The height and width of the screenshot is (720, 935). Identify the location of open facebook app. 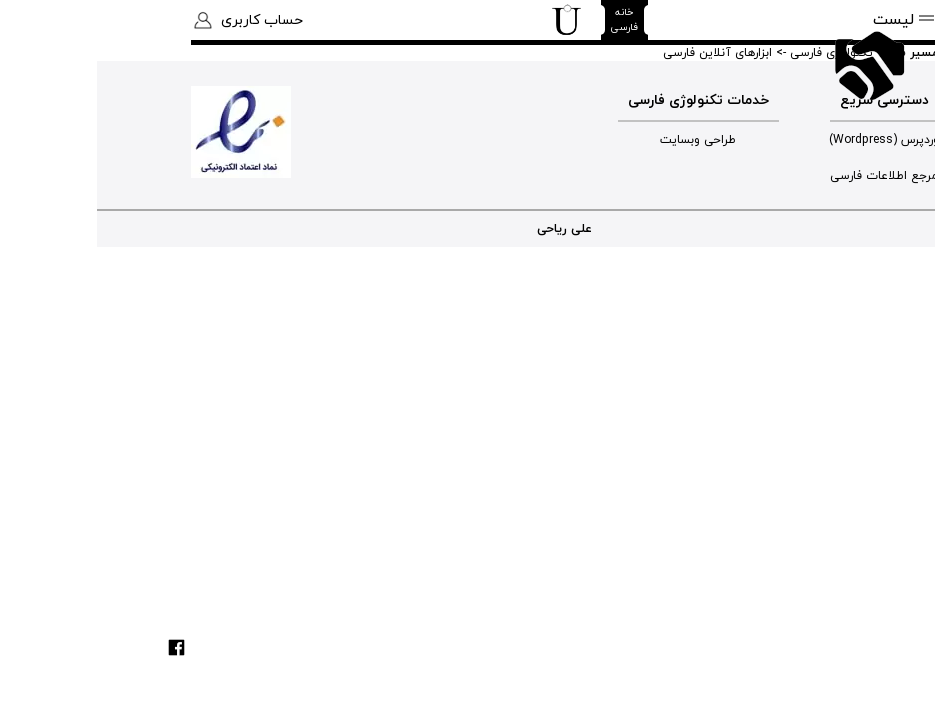
(176, 647).